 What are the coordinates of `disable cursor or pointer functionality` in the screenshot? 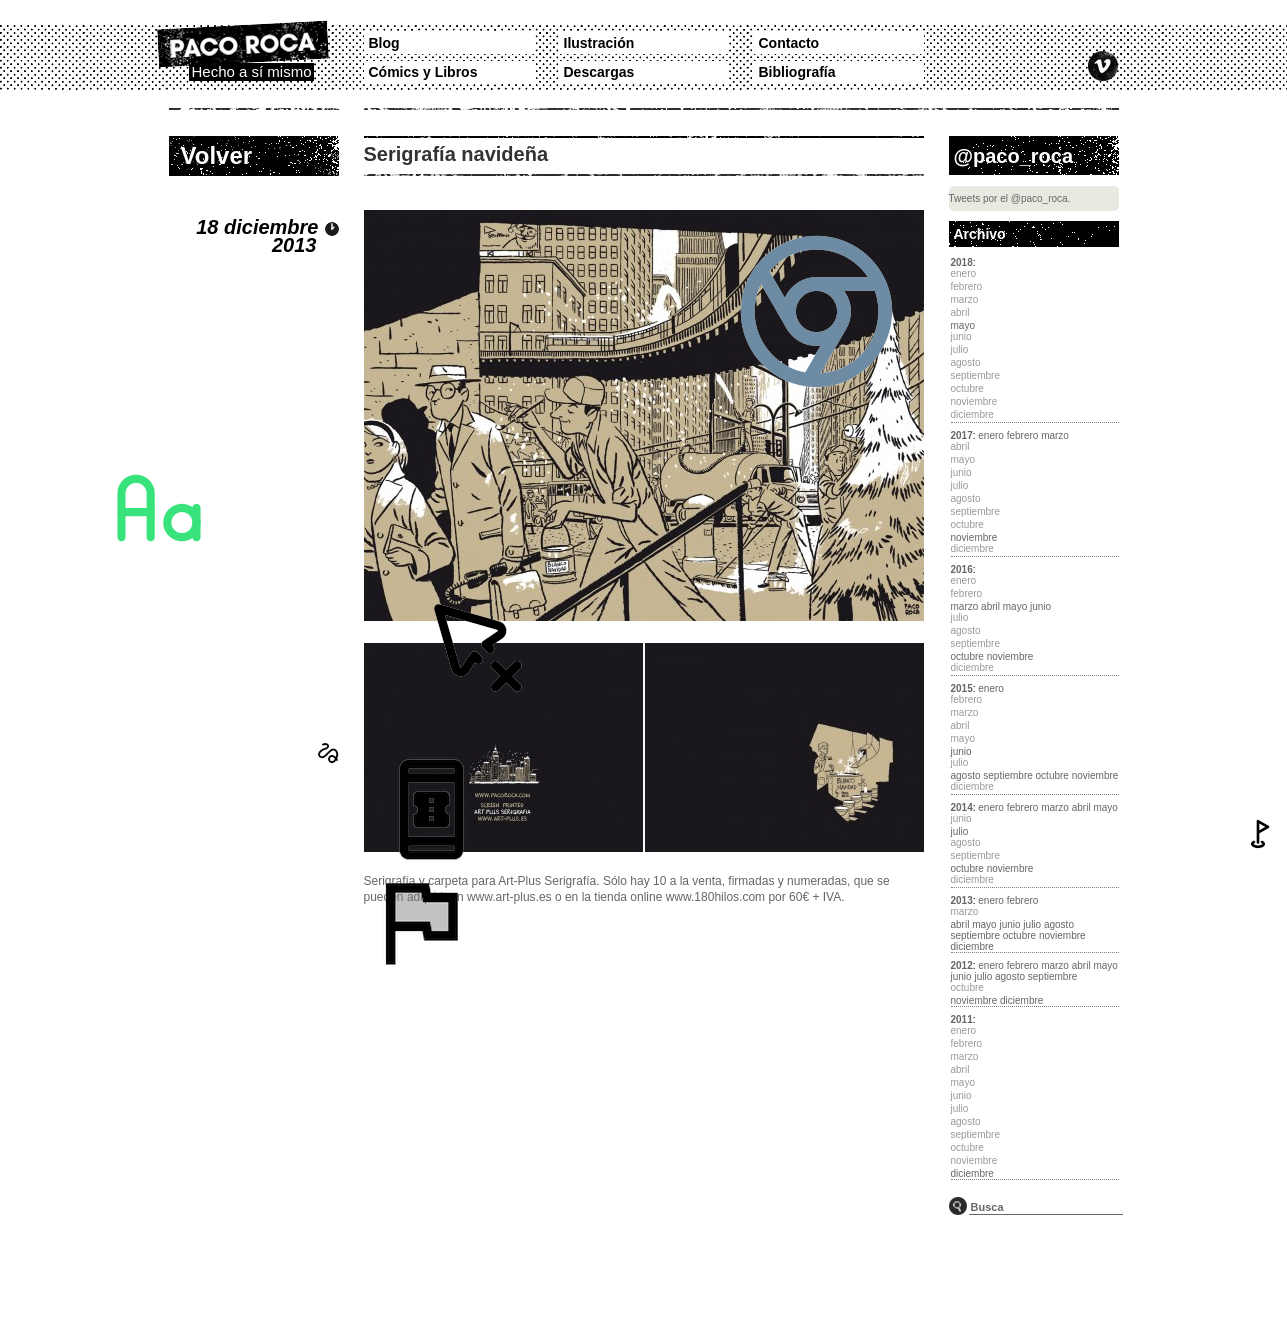 It's located at (473, 643).